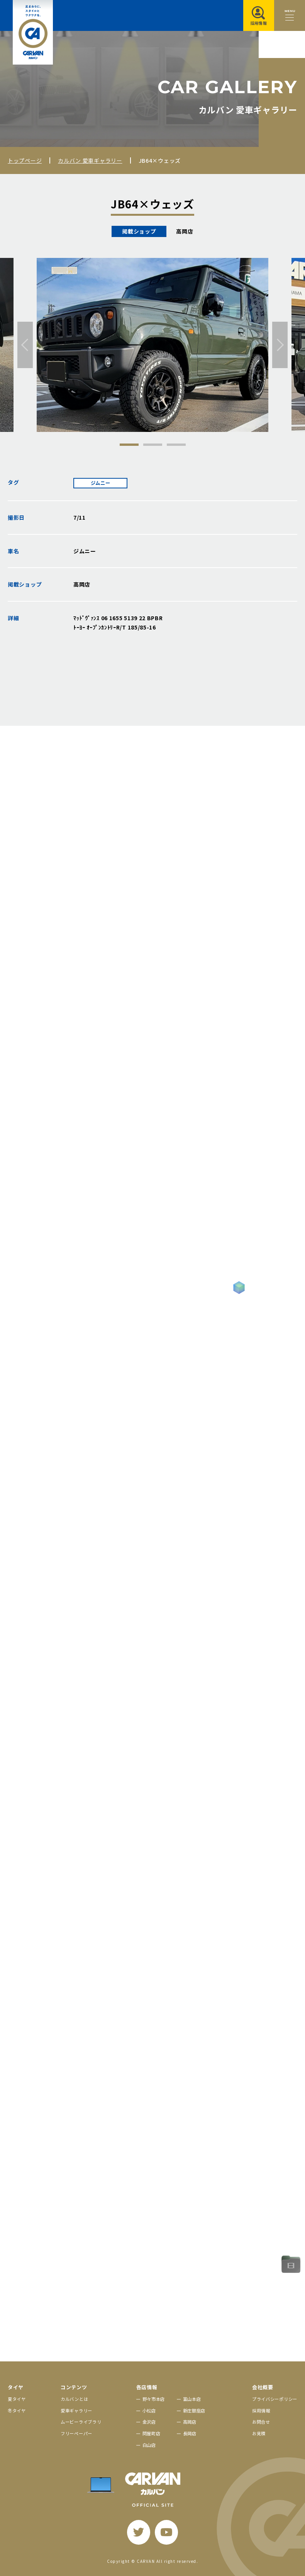 This screenshot has height=2576, width=305. I want to click on open your videos folder, so click(291, 2264).